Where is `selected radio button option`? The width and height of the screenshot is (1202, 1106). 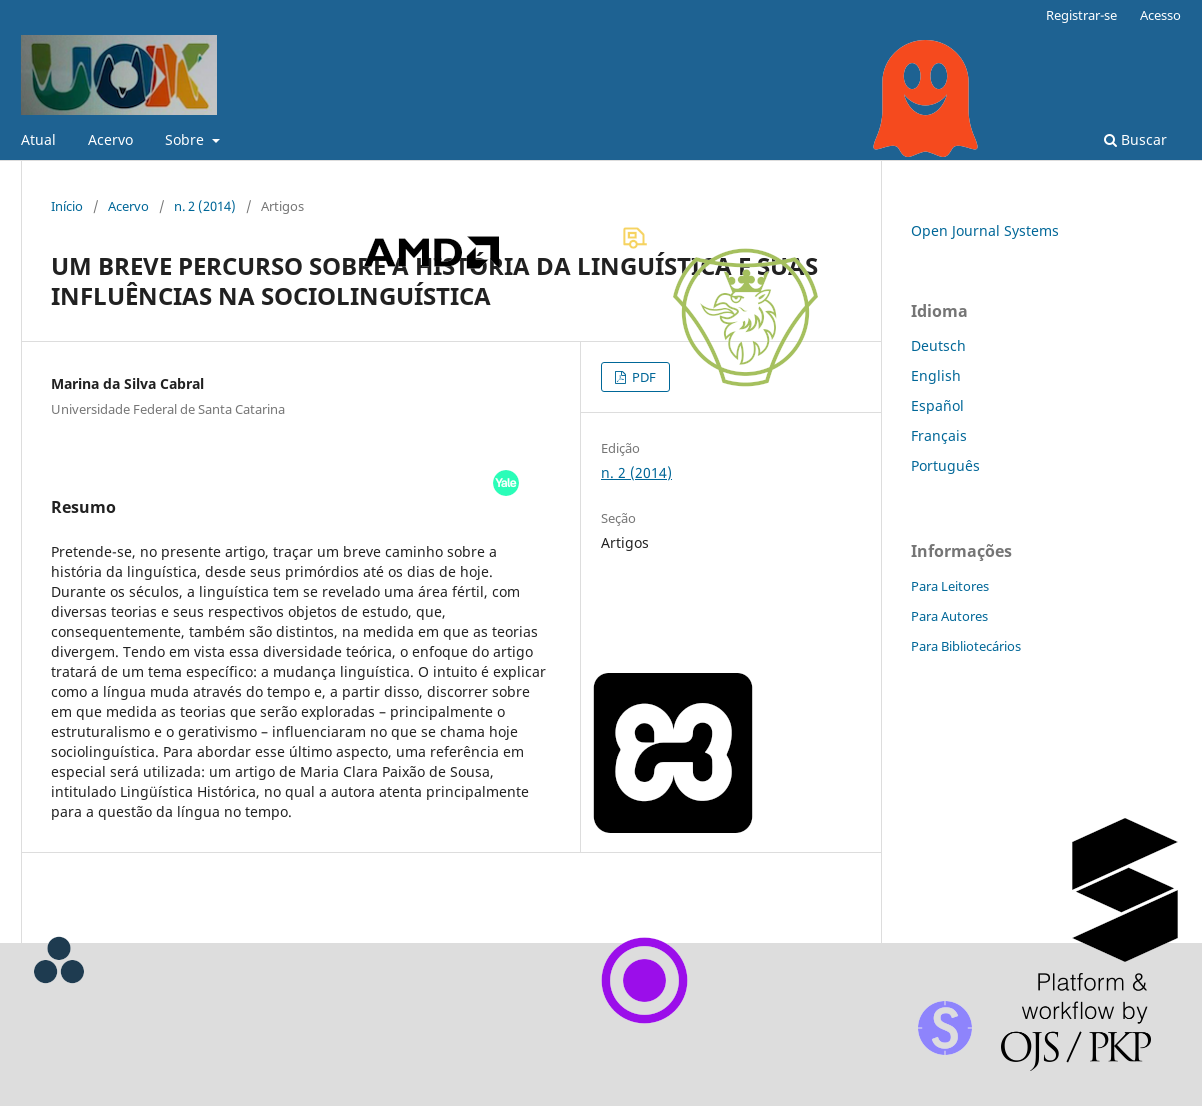 selected radio button option is located at coordinates (644, 980).